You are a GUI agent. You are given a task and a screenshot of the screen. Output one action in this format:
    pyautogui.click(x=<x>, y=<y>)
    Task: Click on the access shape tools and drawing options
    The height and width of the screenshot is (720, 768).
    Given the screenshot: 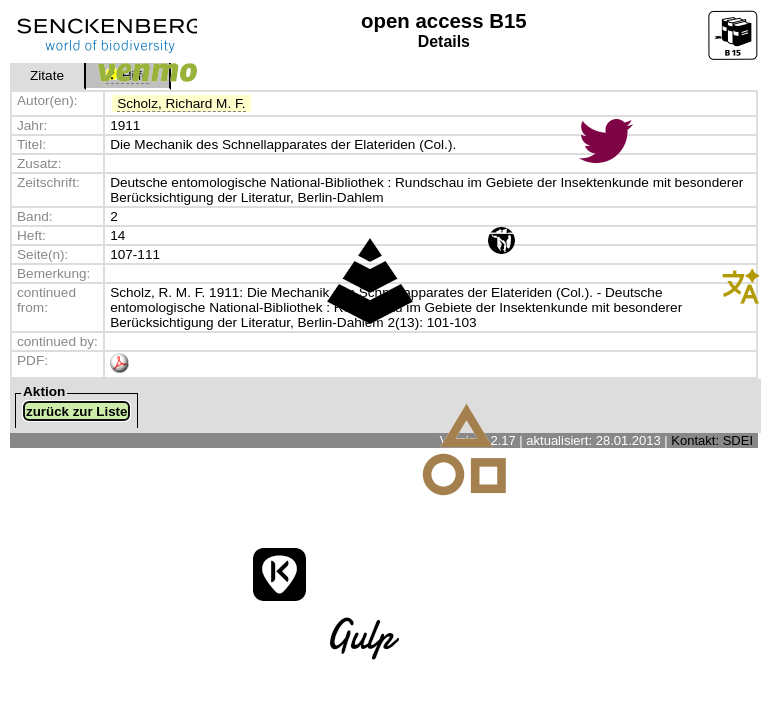 What is the action you would take?
    pyautogui.click(x=466, y=451)
    